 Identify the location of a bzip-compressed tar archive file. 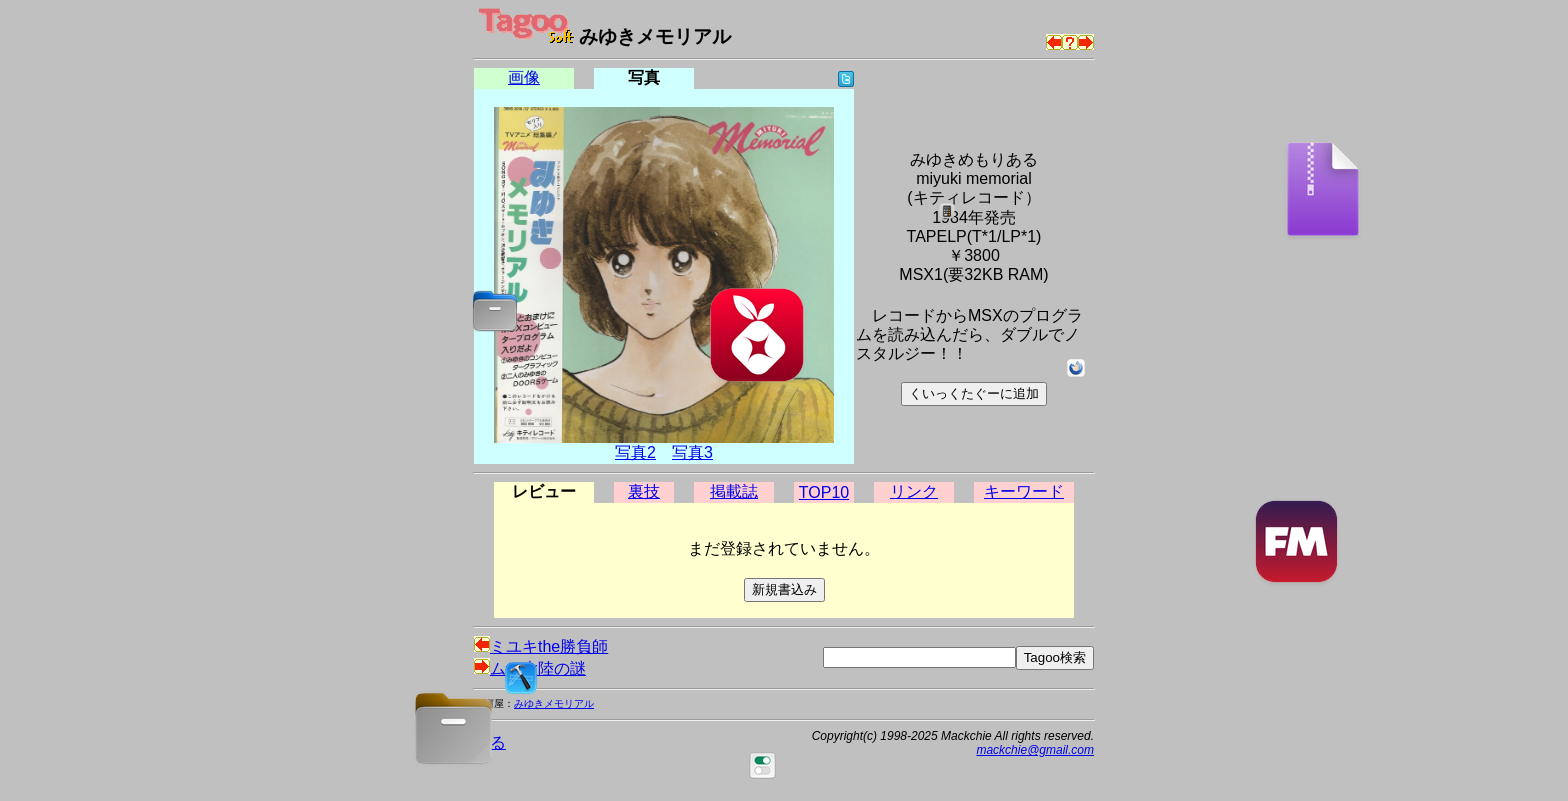
(1323, 191).